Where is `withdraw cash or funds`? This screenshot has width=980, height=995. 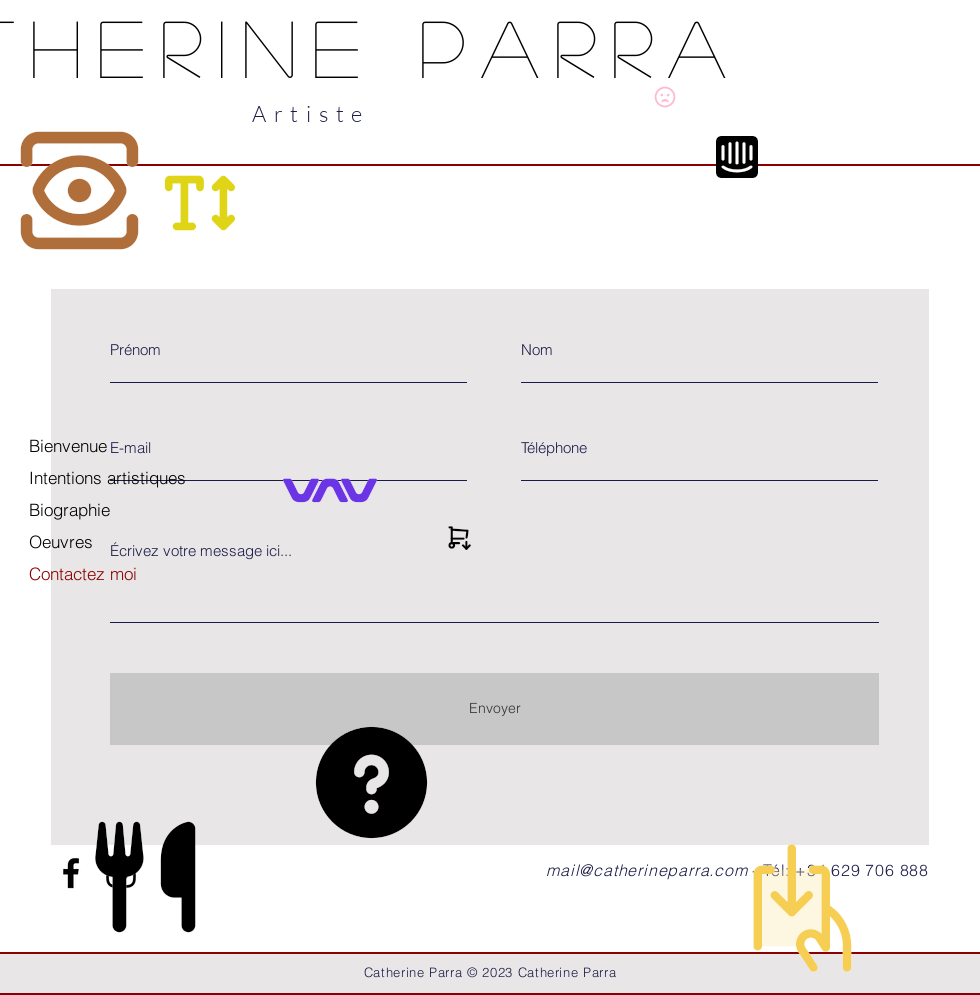
withdraw cash or funds is located at coordinates (796, 908).